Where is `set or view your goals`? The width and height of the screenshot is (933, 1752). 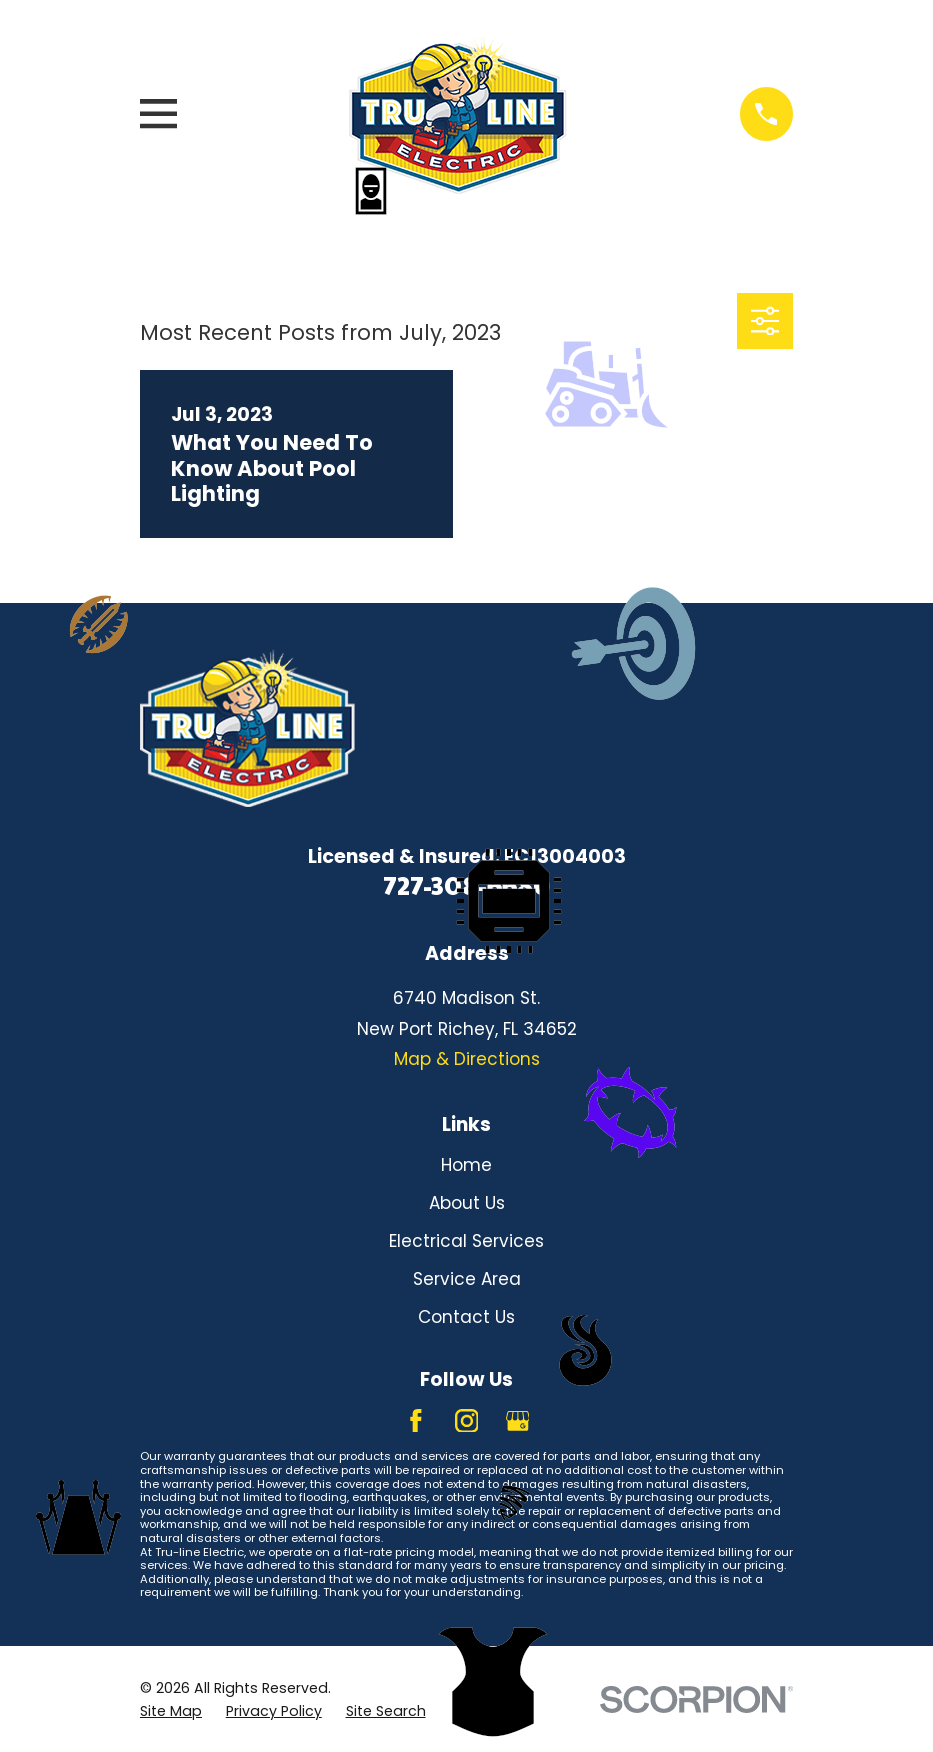 set or view your goals is located at coordinates (633, 643).